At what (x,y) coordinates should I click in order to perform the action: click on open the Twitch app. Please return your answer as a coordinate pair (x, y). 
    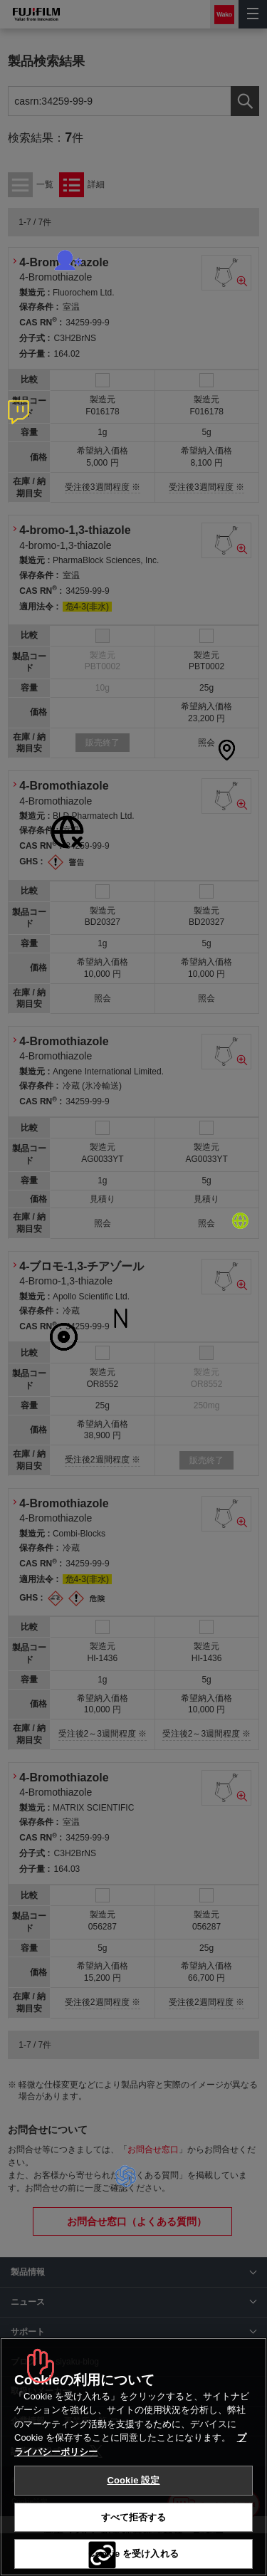
    Looking at the image, I should click on (19, 411).